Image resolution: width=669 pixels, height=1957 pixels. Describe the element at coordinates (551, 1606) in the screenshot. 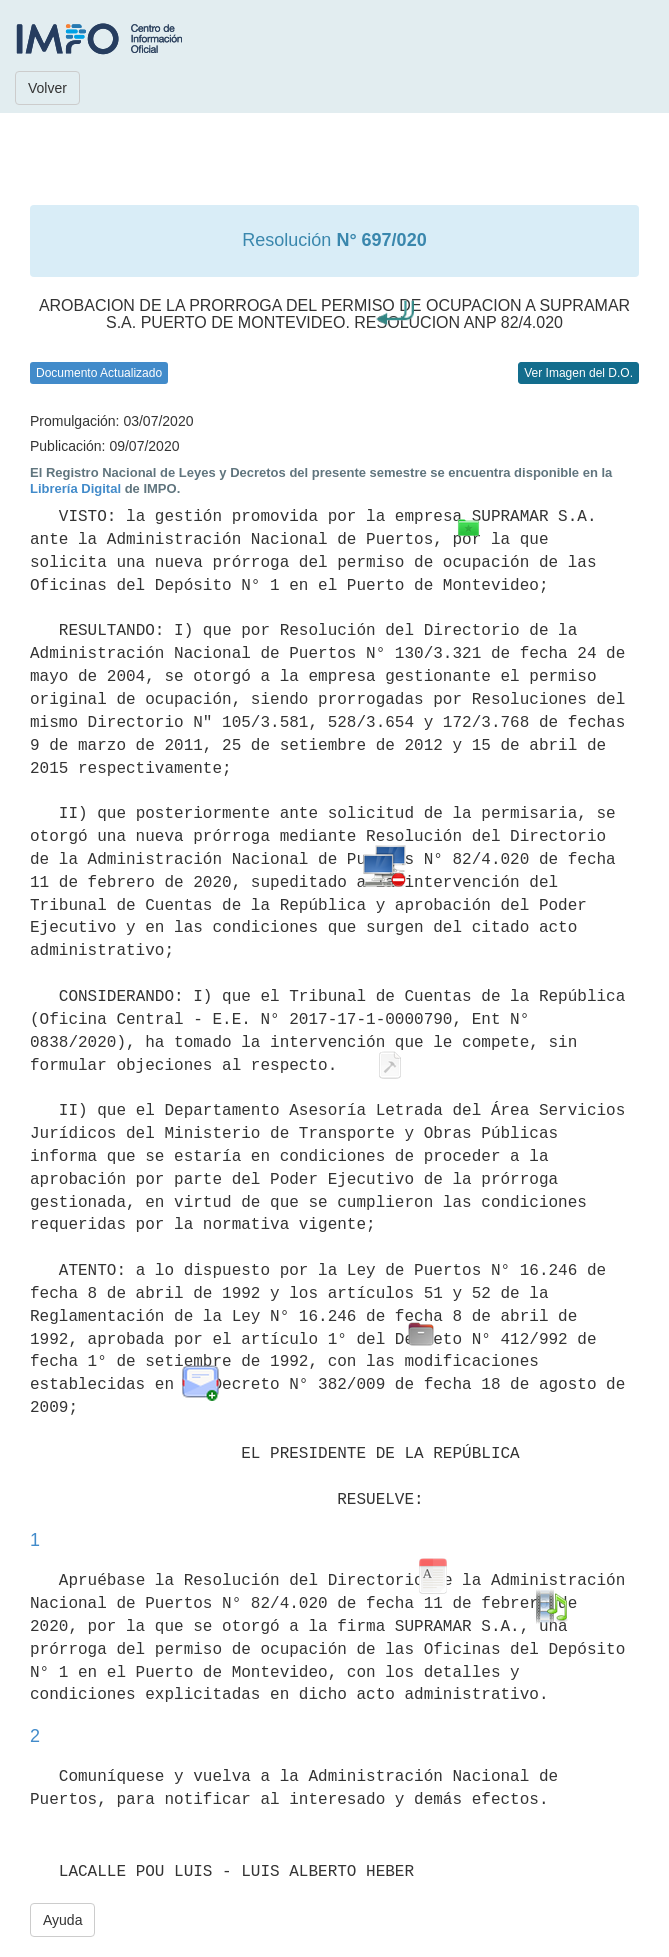

I see `open multimedia applications` at that location.